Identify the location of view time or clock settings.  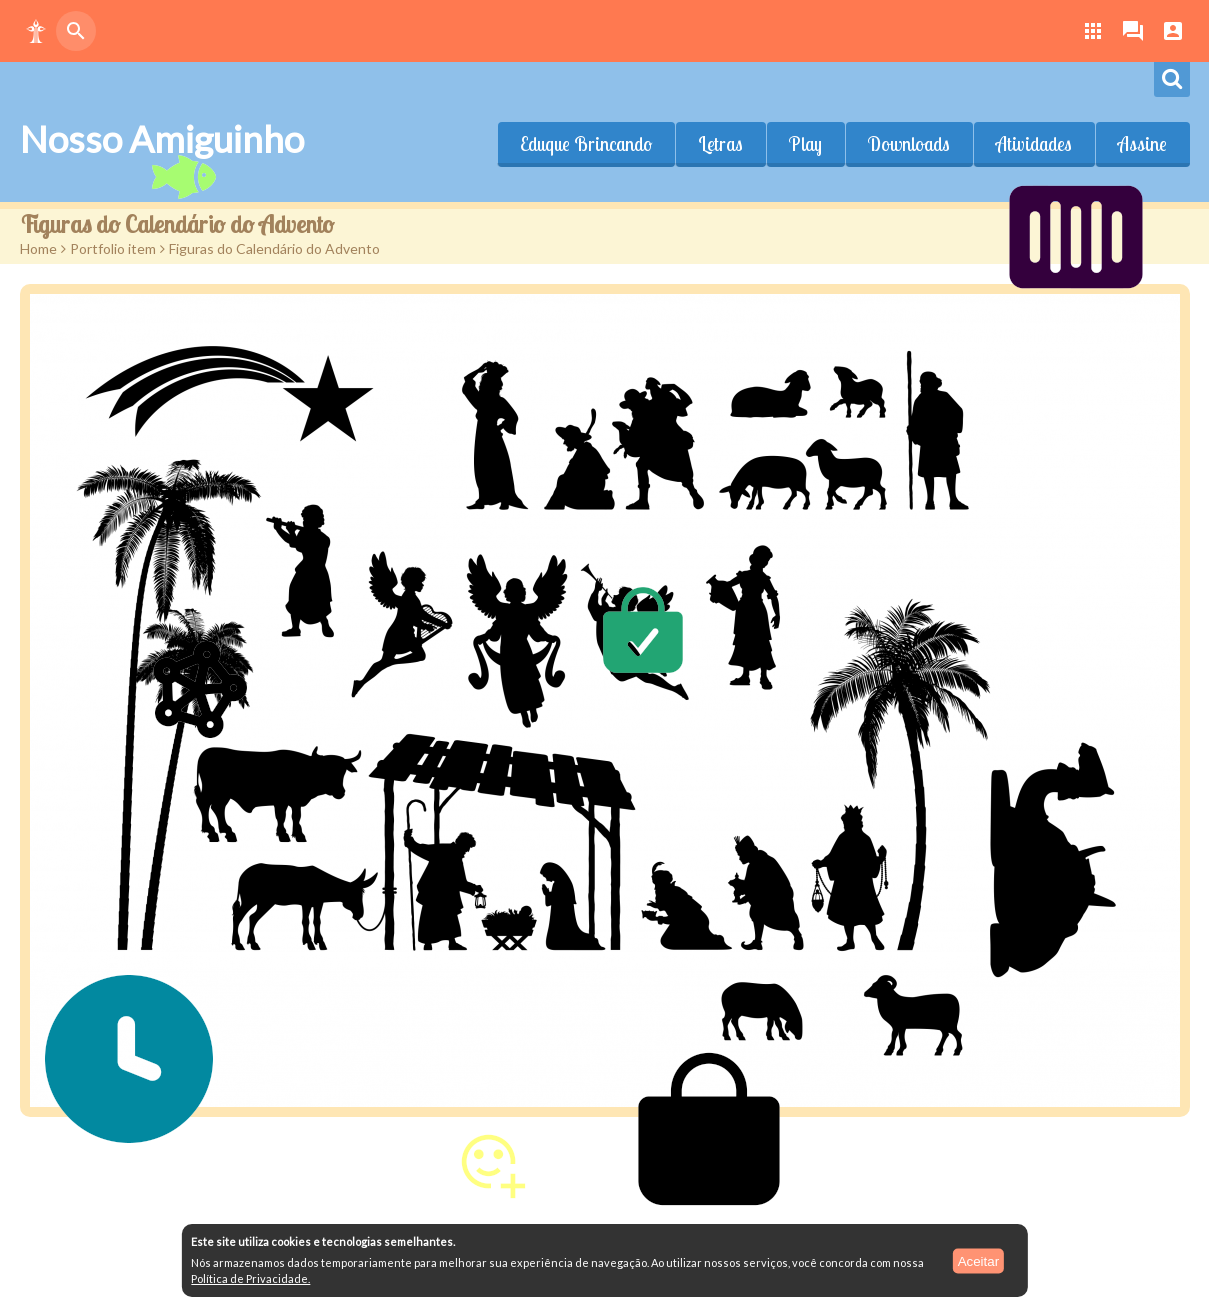
(129, 1059).